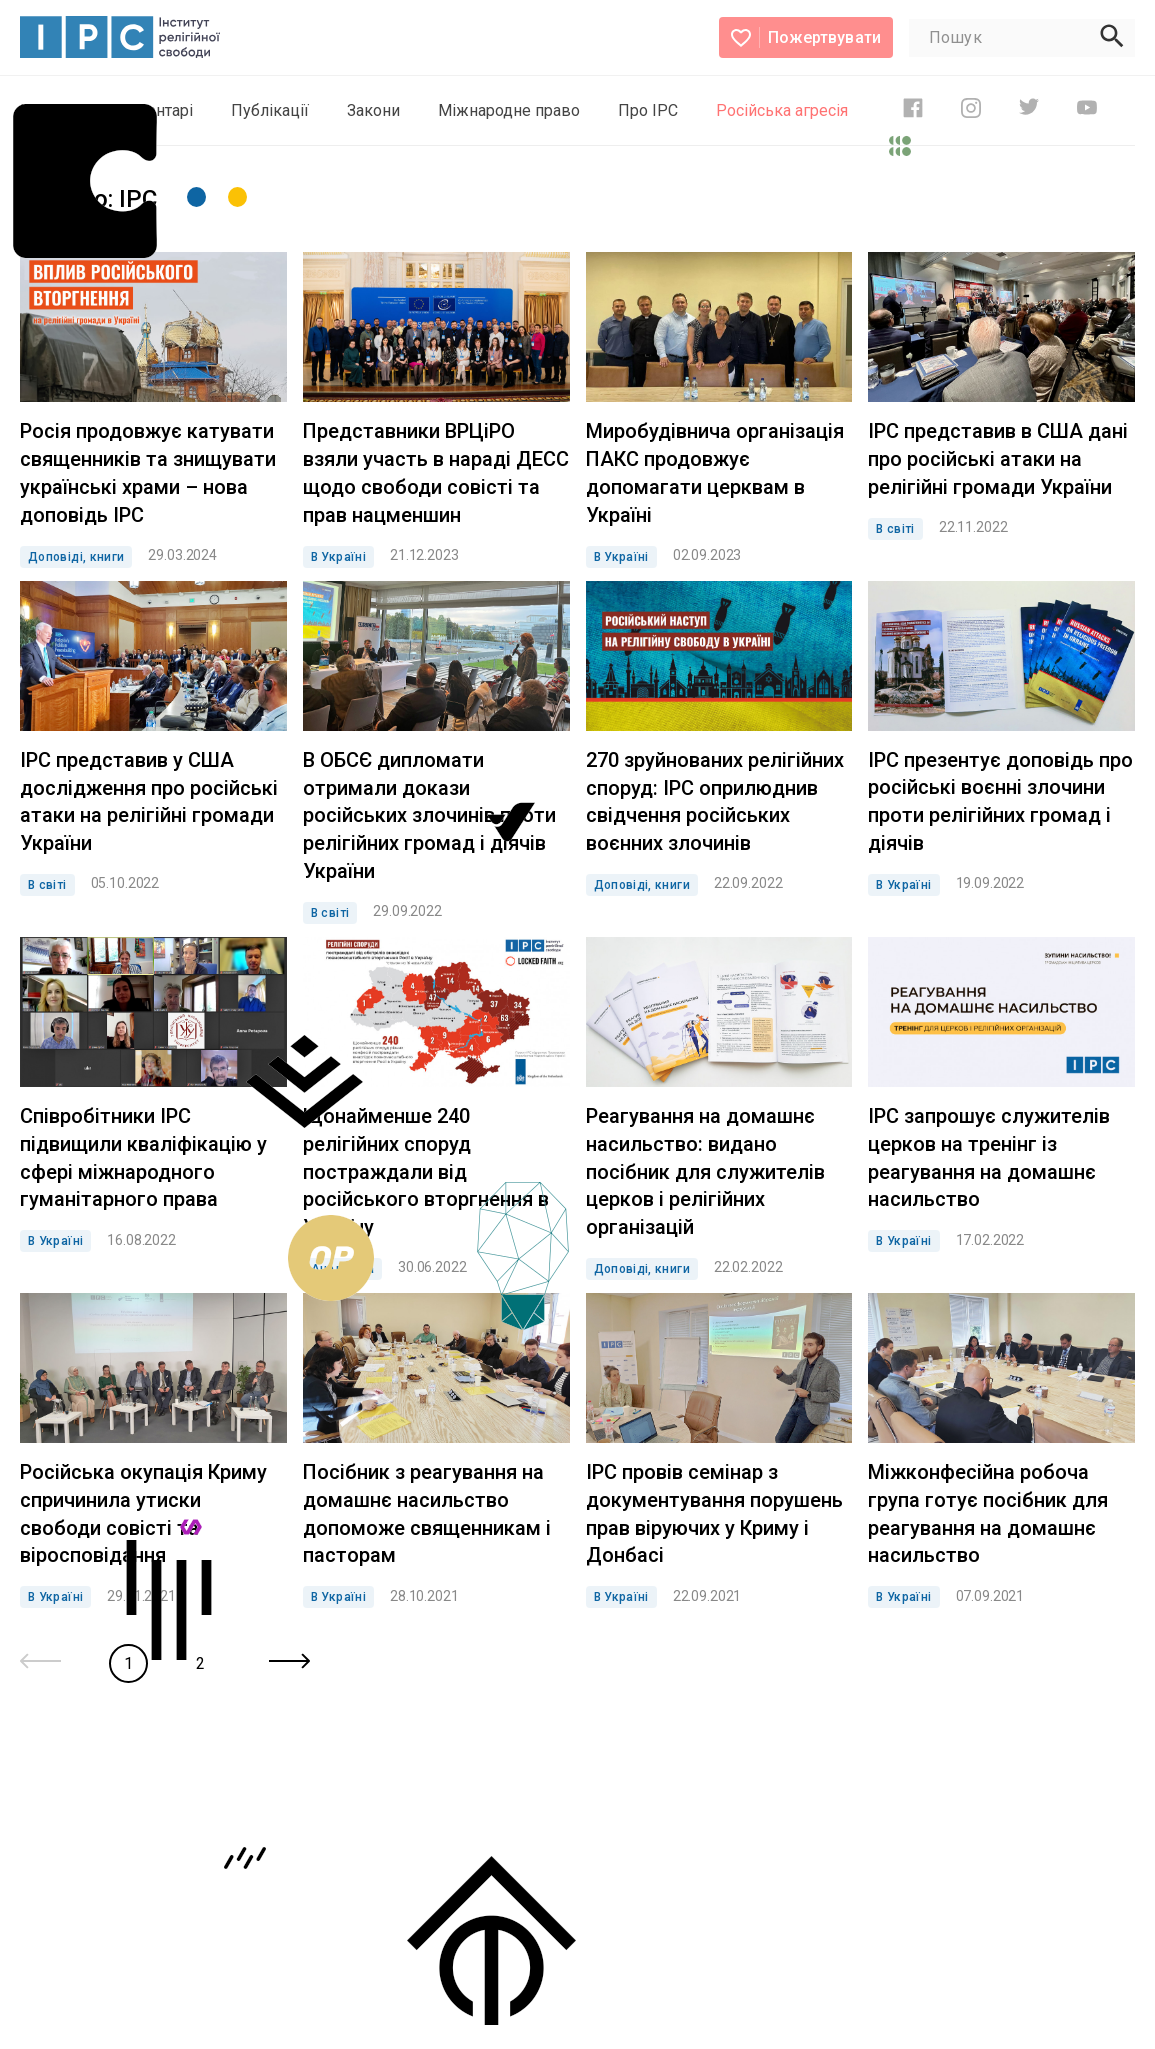 This screenshot has height=2049, width=1155. What do you see at coordinates (511, 822) in the screenshot?
I see `voip.ms logo` at bounding box center [511, 822].